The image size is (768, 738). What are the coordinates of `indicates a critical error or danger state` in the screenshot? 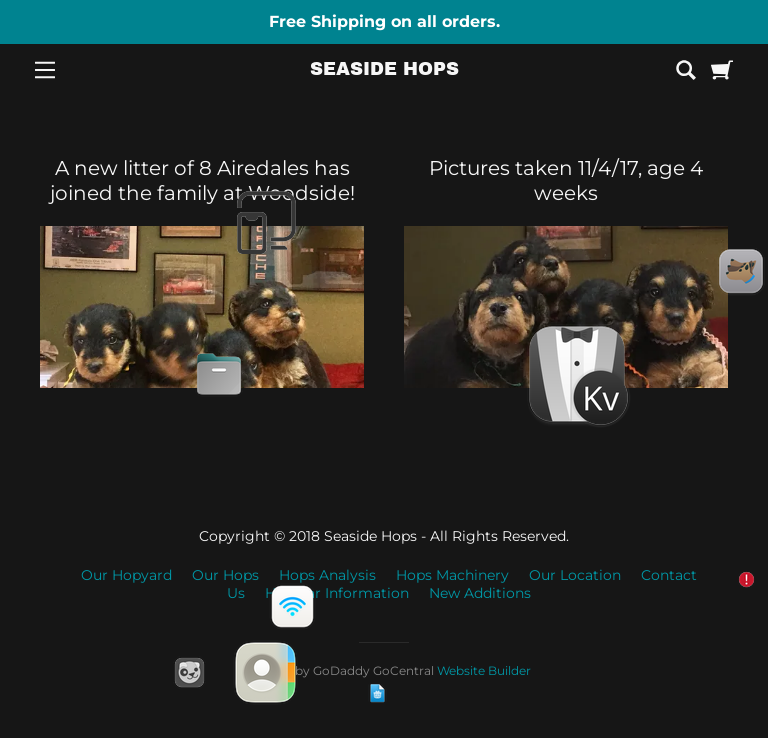 It's located at (746, 579).